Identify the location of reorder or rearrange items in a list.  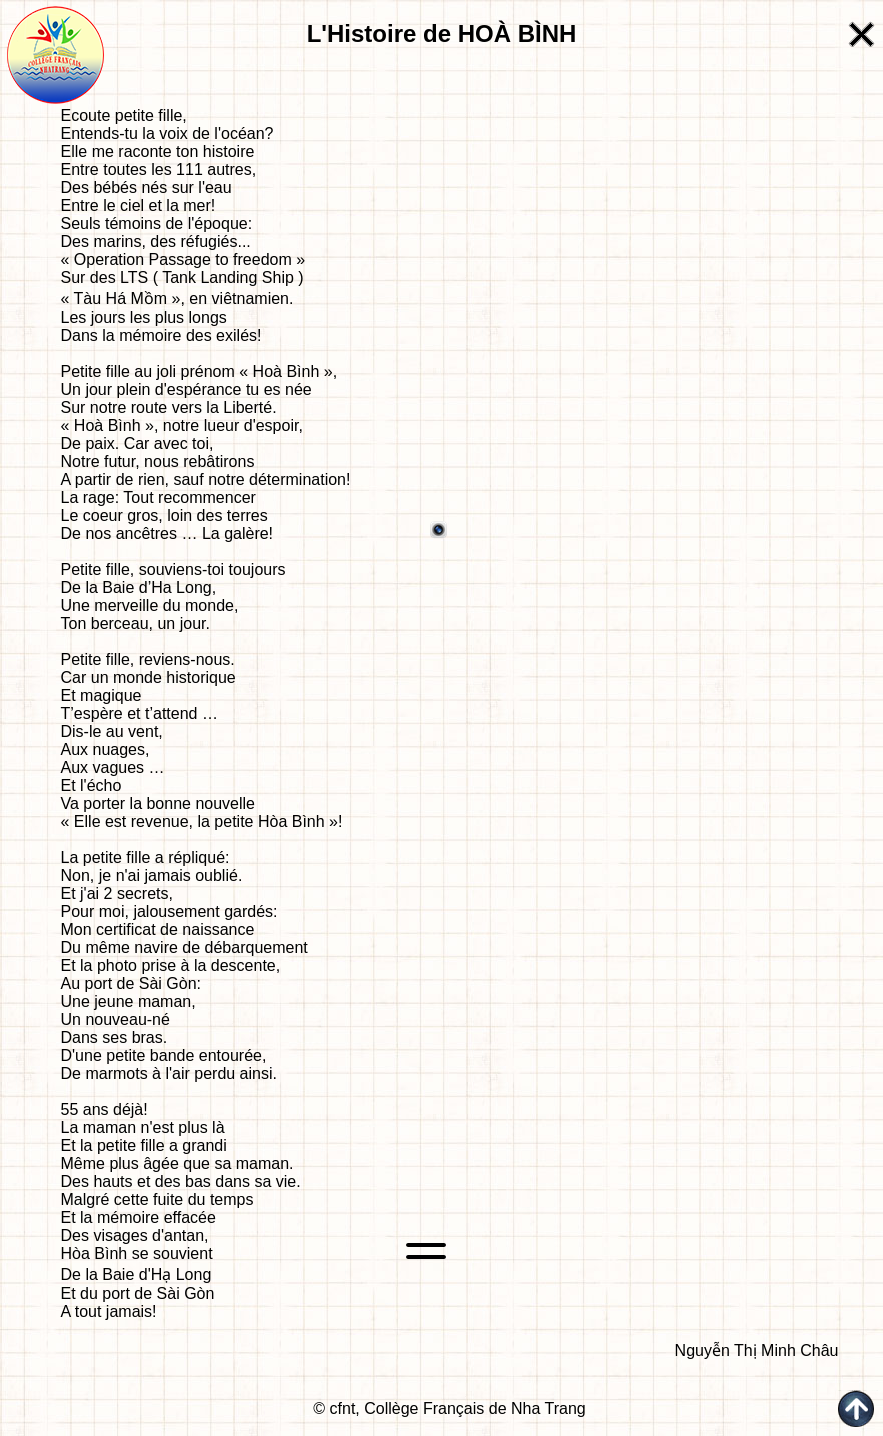
(426, 1251).